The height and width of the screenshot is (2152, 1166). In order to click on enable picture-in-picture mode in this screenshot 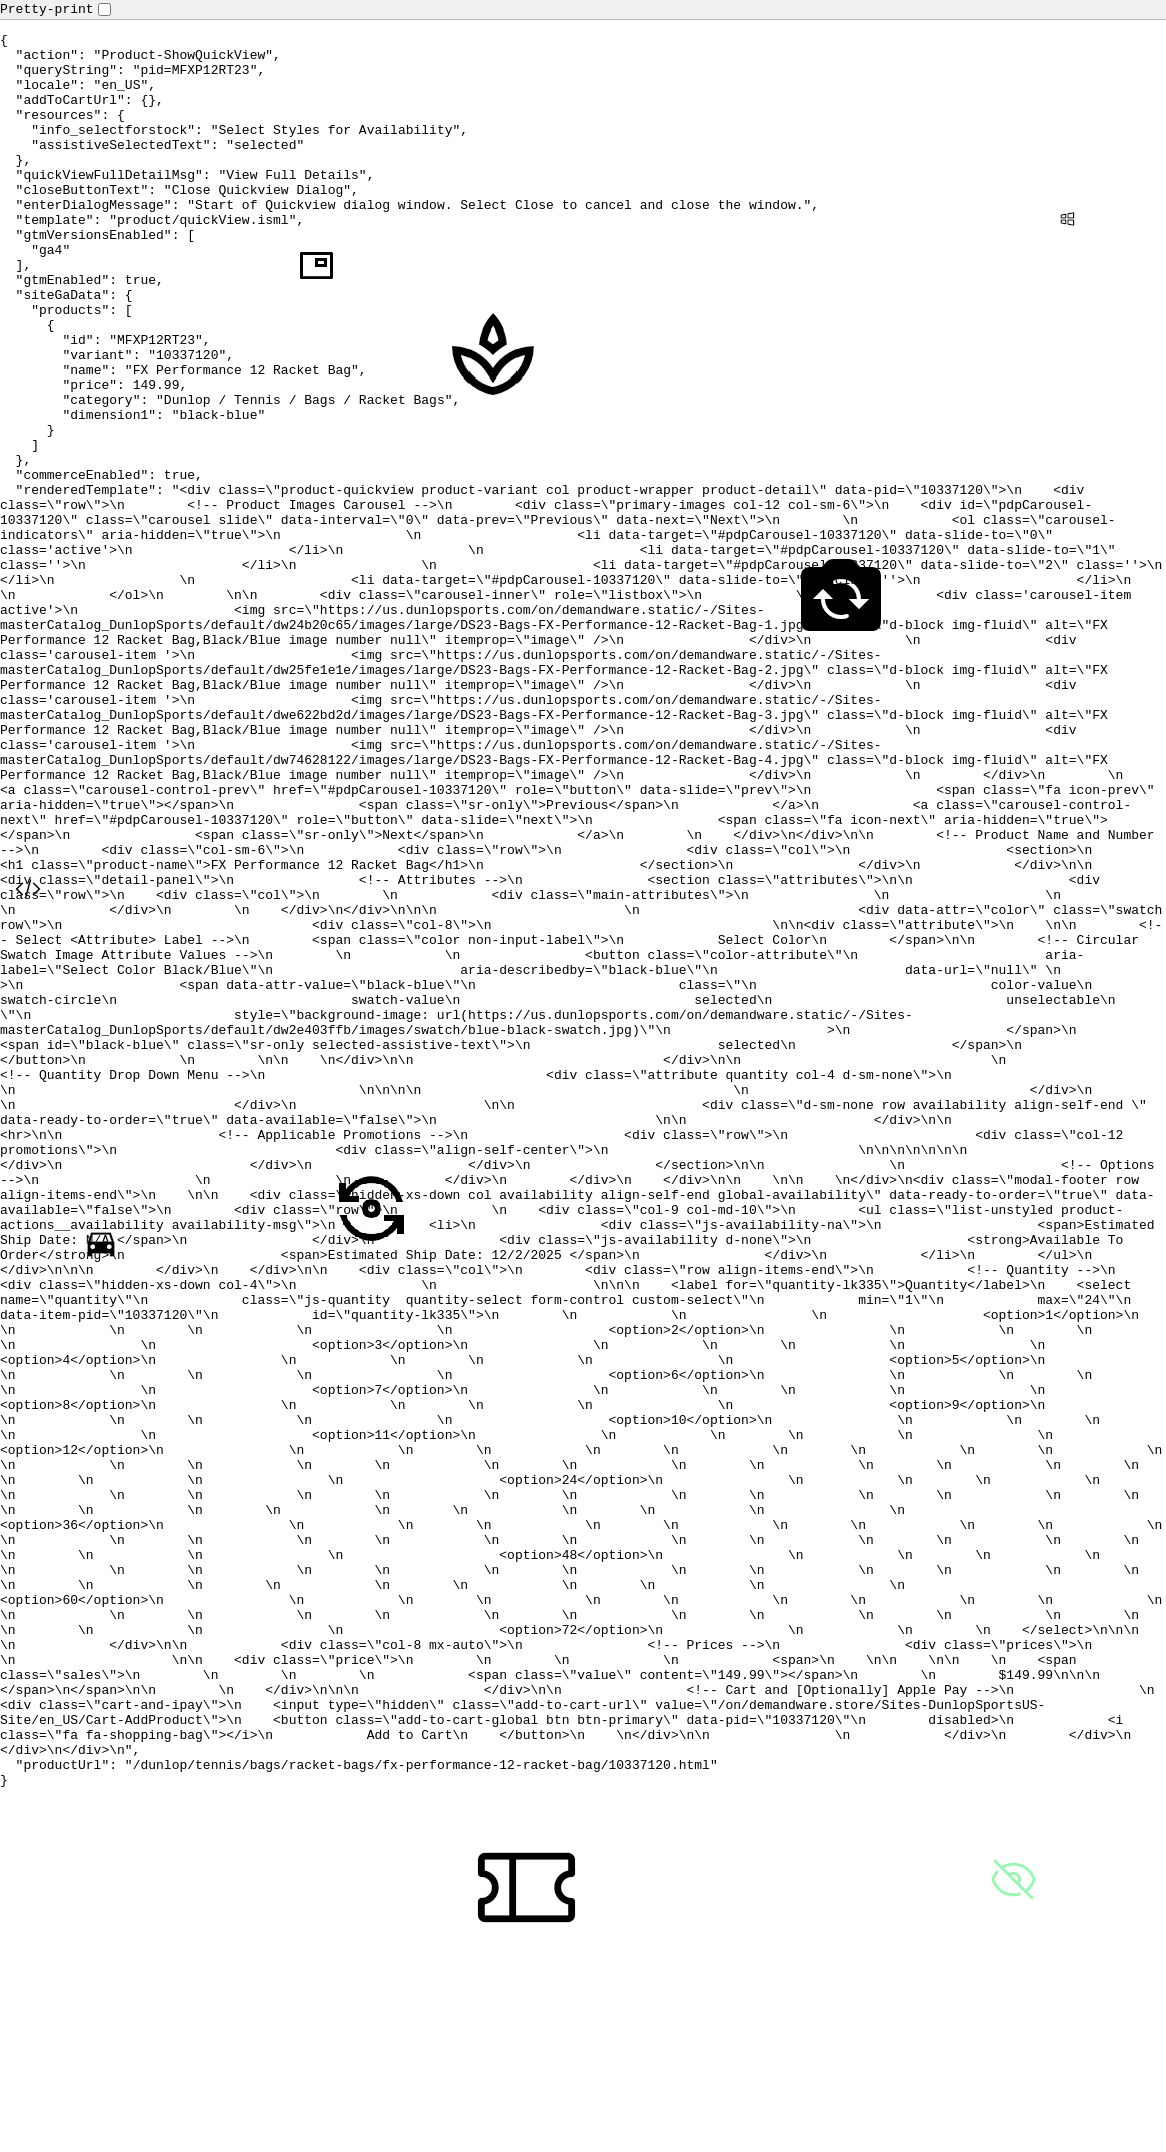, I will do `click(316, 265)`.